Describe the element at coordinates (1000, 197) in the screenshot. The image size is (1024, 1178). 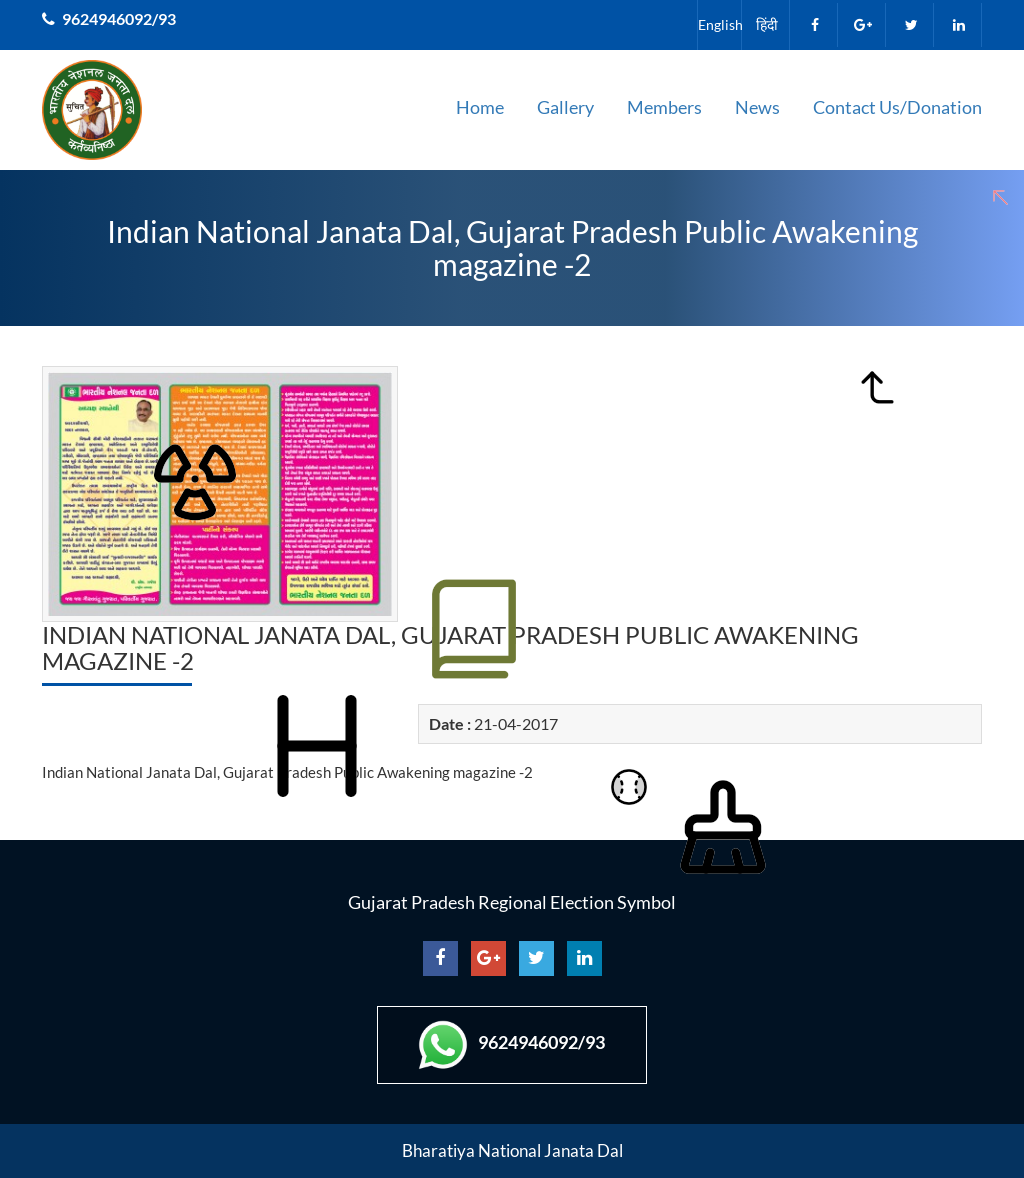
I see `navigate back to previous screen` at that location.